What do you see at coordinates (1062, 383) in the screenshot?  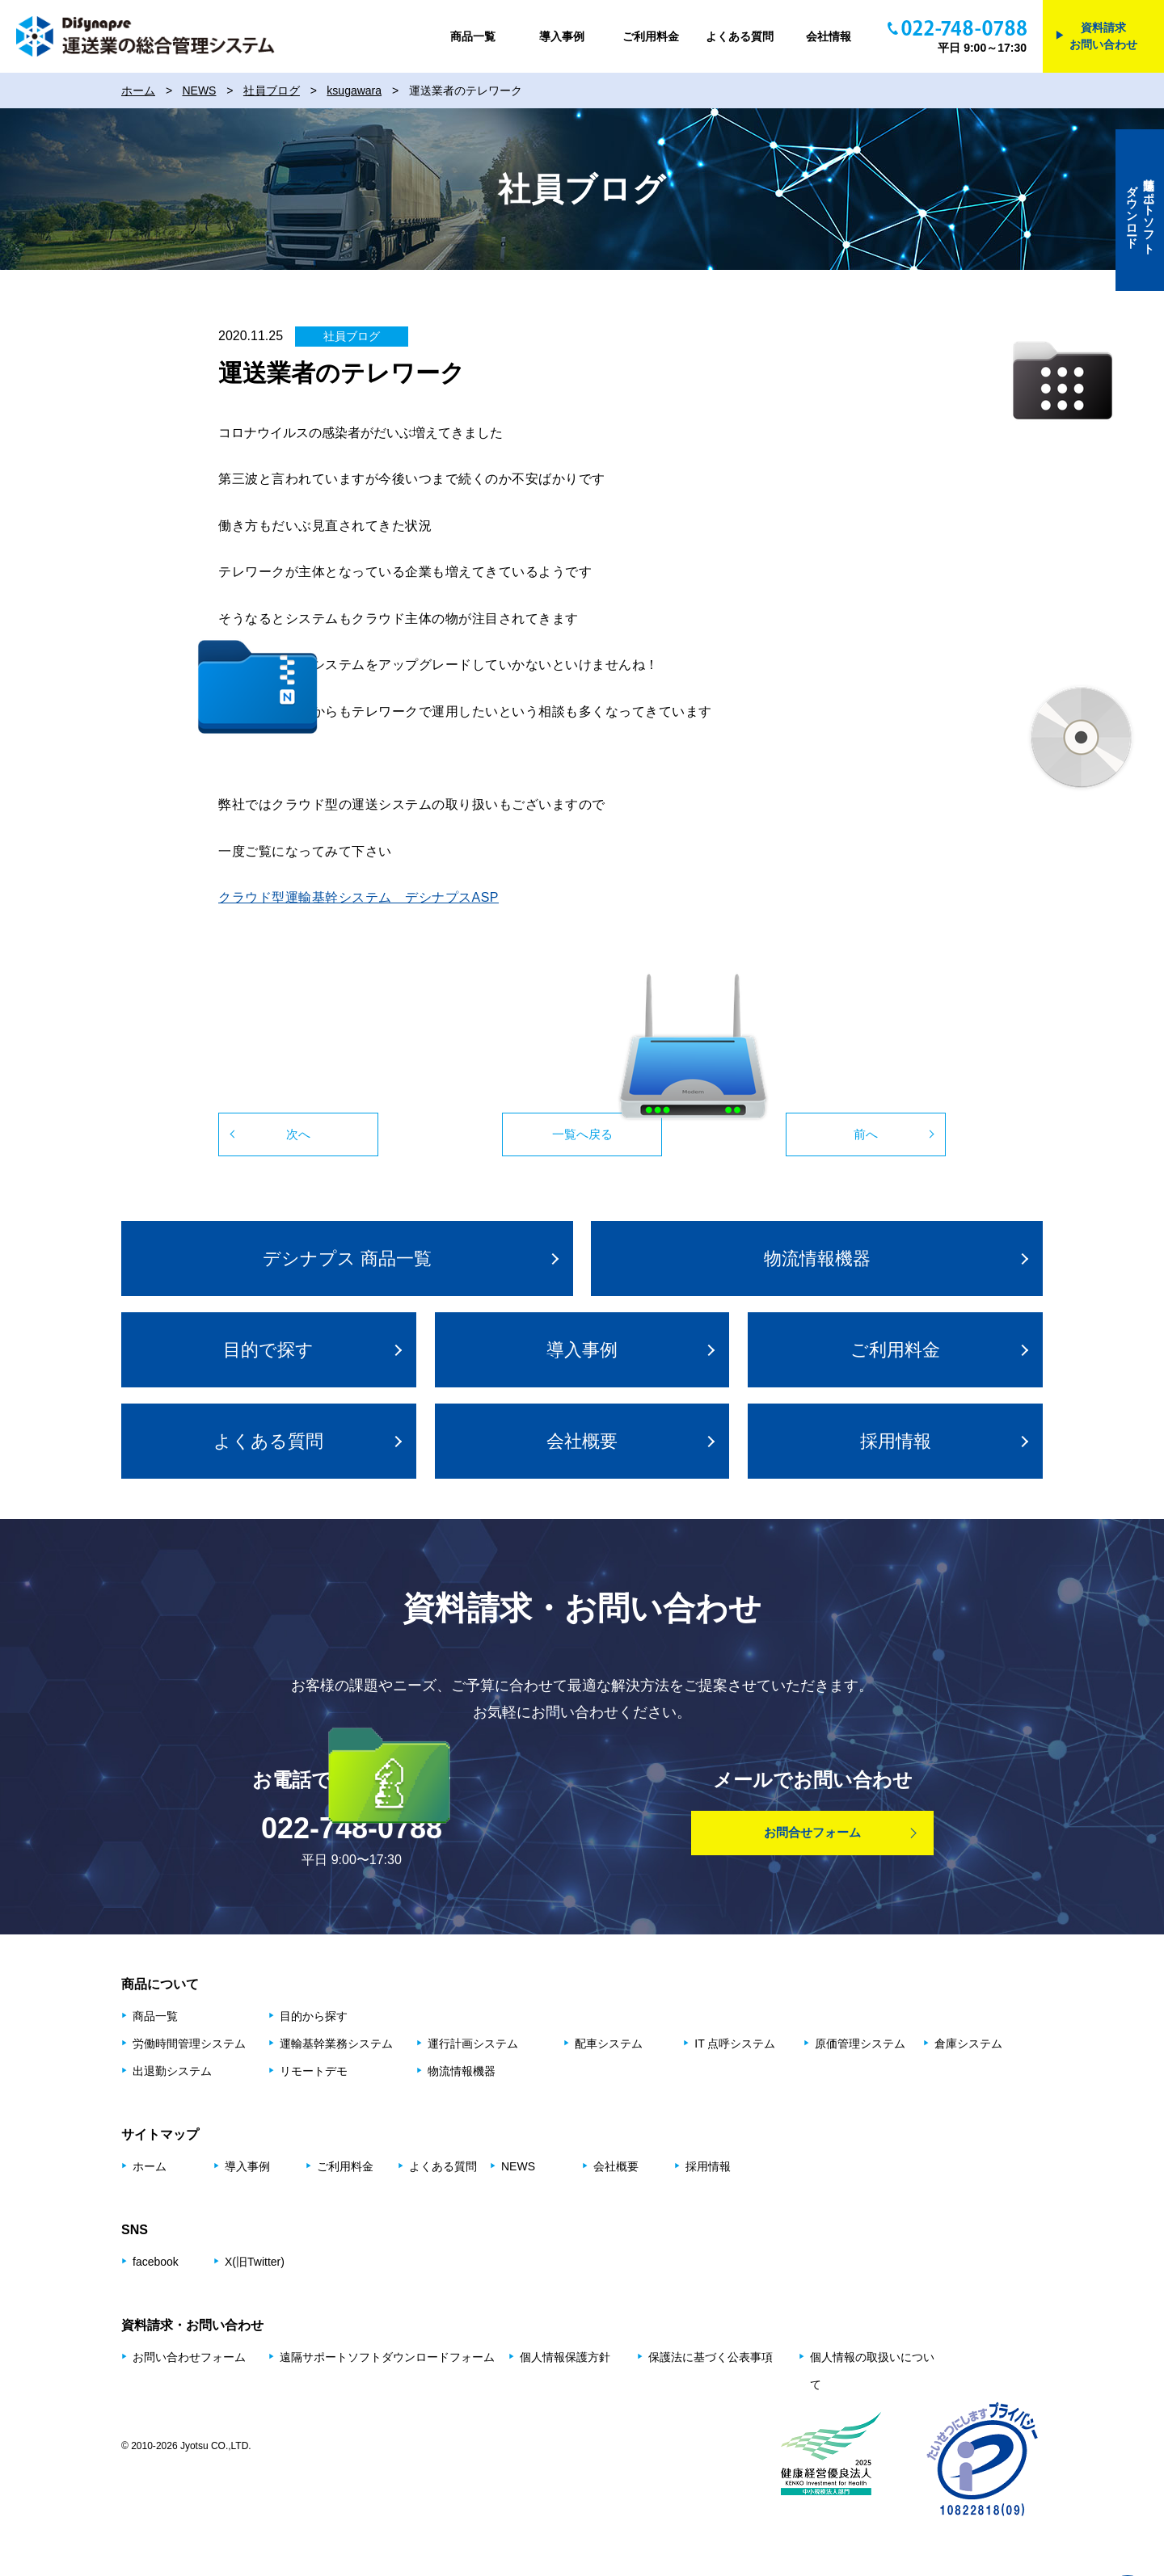 I see `open ROS (Robot Operating System) project folder` at bounding box center [1062, 383].